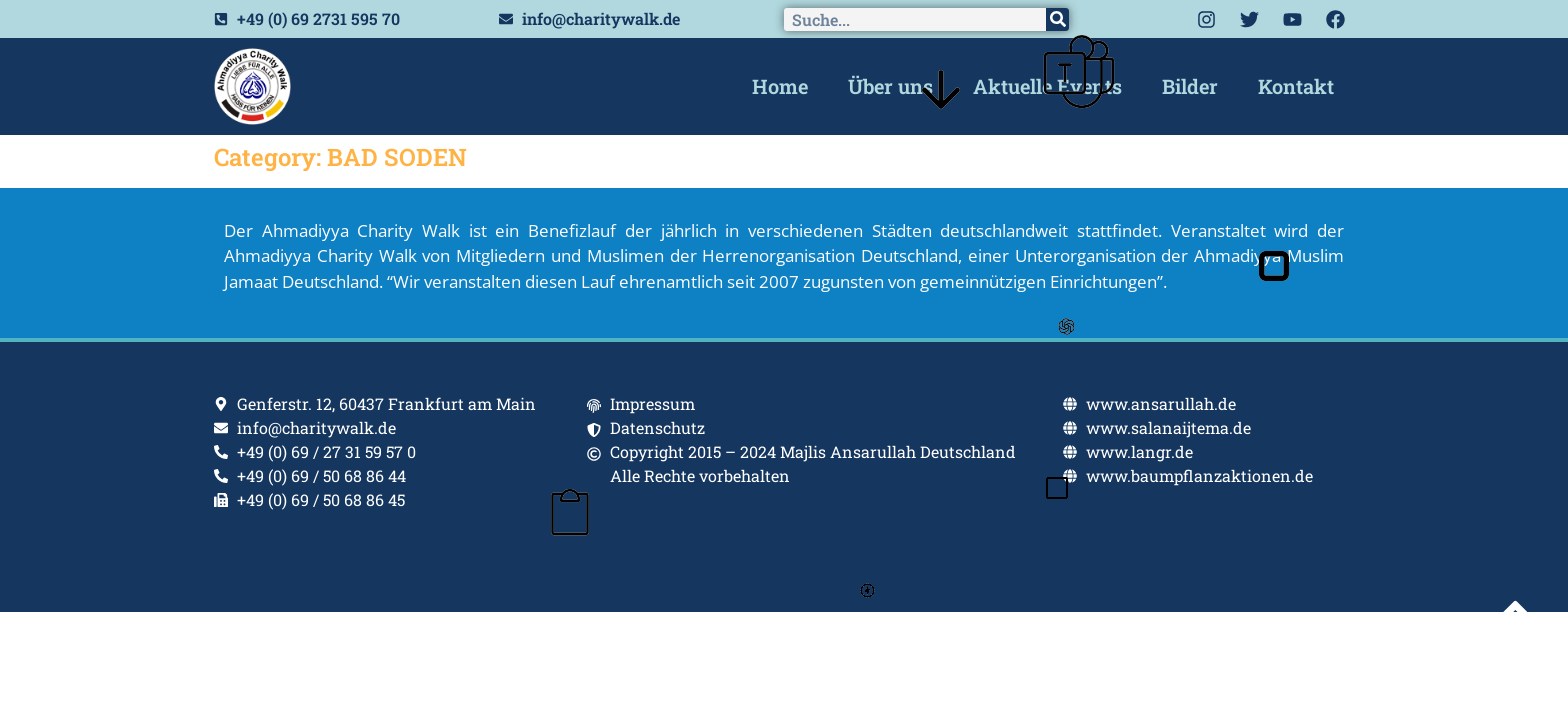 This screenshot has height=720, width=1568. I want to click on stop media playback, so click(1274, 266).